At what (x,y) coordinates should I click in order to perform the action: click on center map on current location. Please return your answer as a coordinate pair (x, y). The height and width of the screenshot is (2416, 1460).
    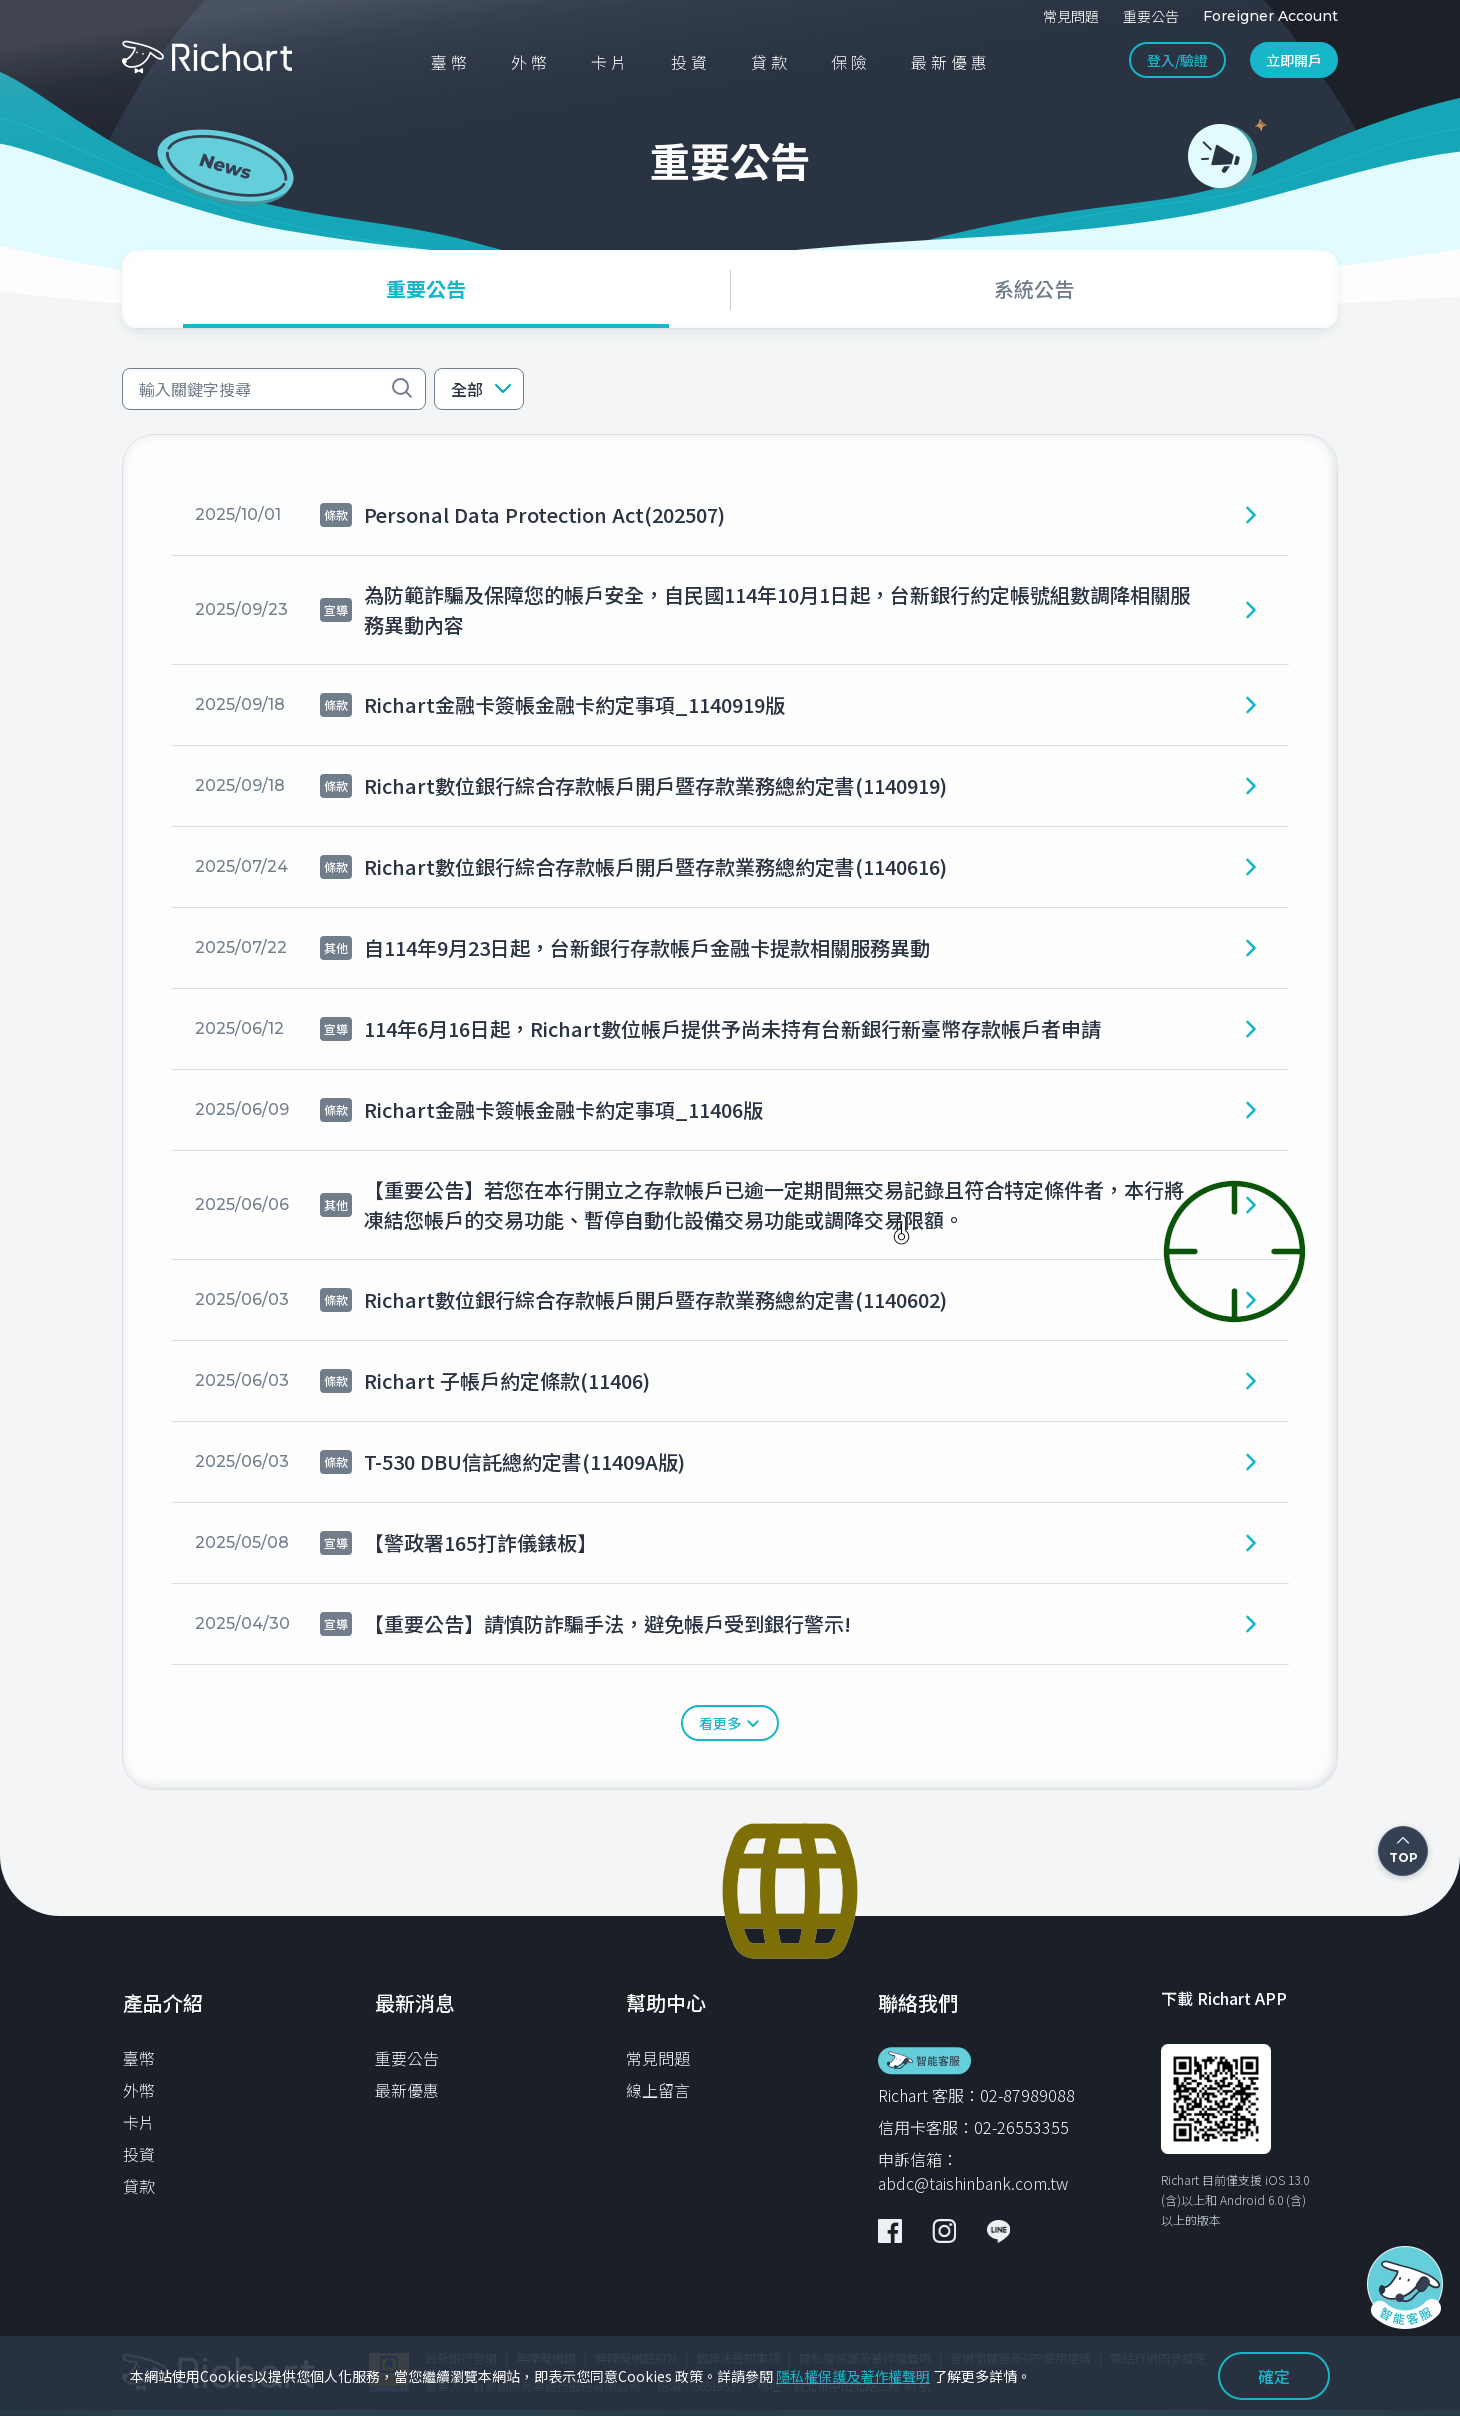
    Looking at the image, I should click on (1234, 1251).